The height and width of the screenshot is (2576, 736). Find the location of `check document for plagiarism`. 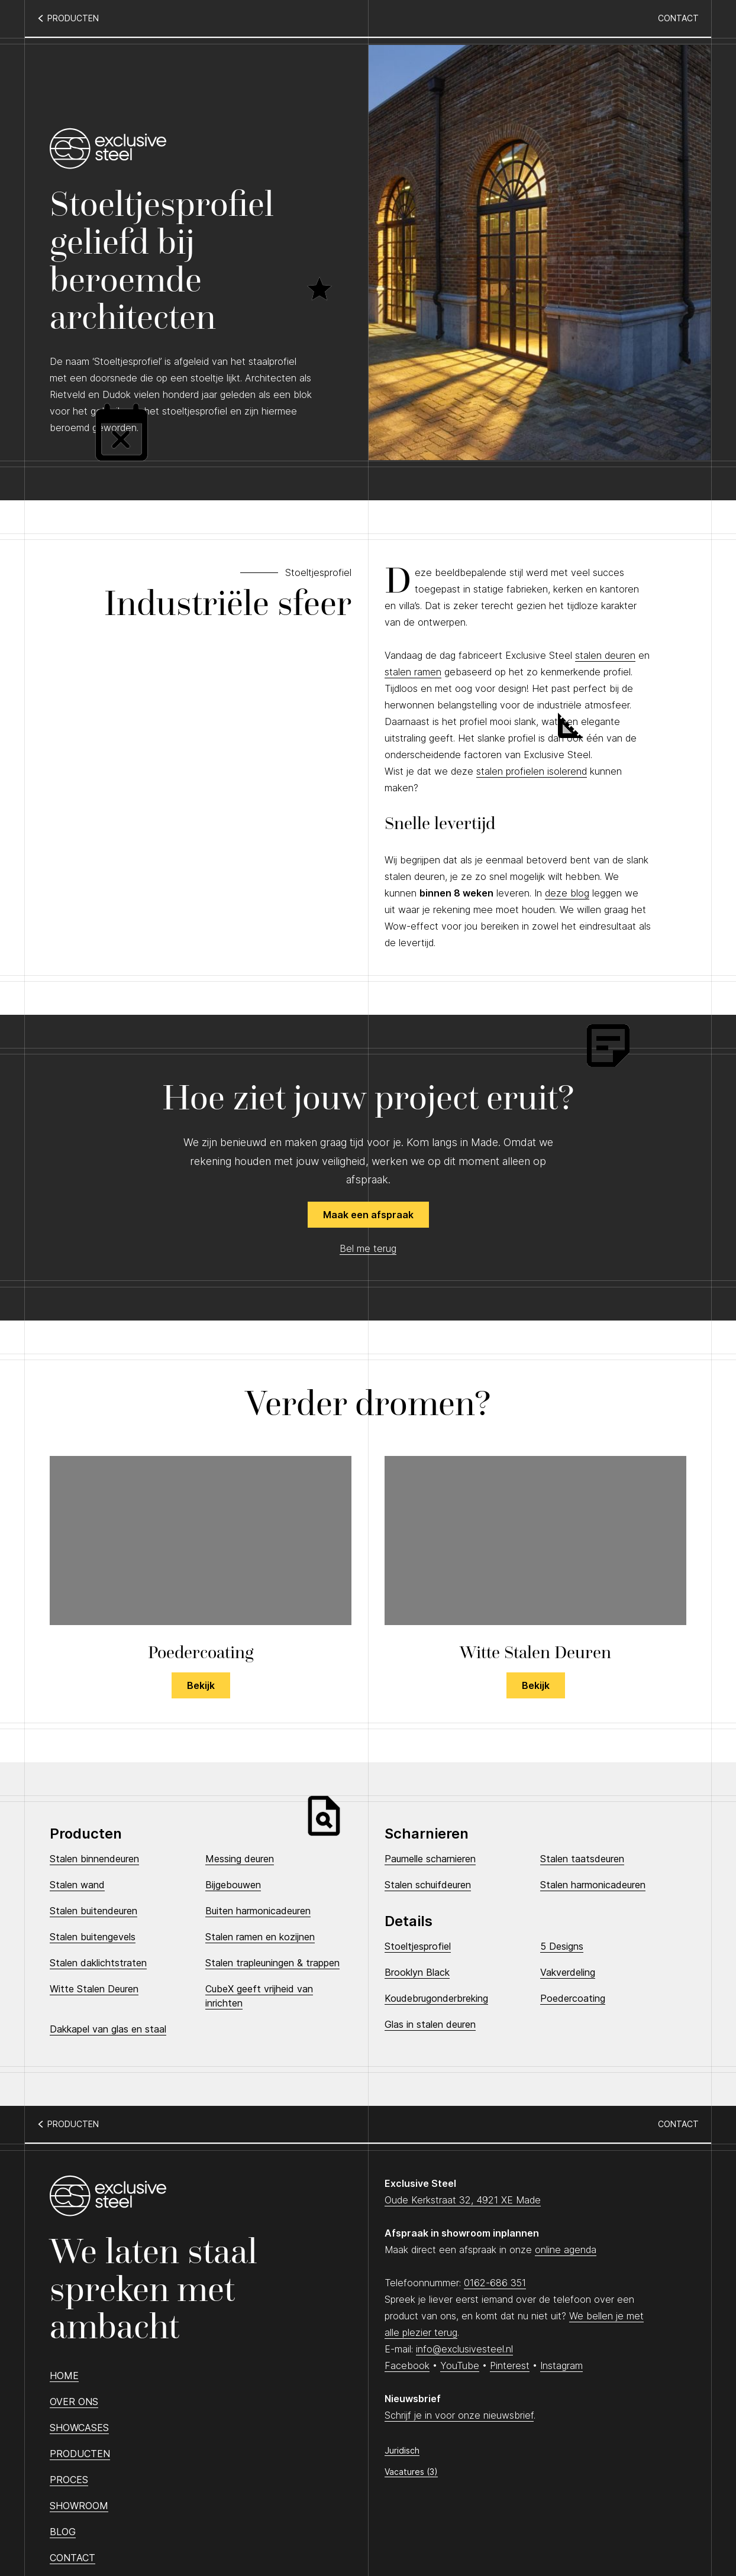

check document for plagiarism is located at coordinates (324, 1816).